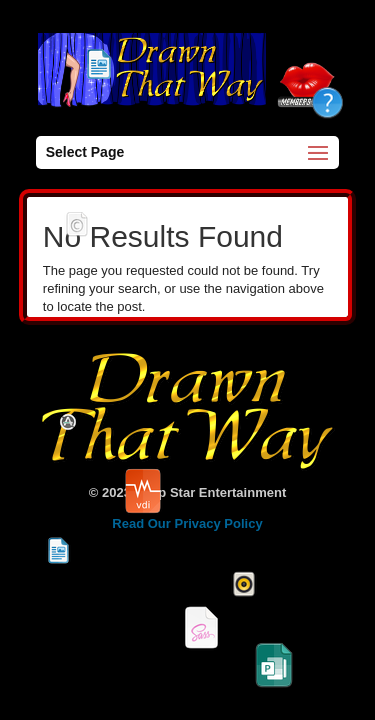  Describe the element at coordinates (77, 224) in the screenshot. I see `indicates a file with copyright protection` at that location.